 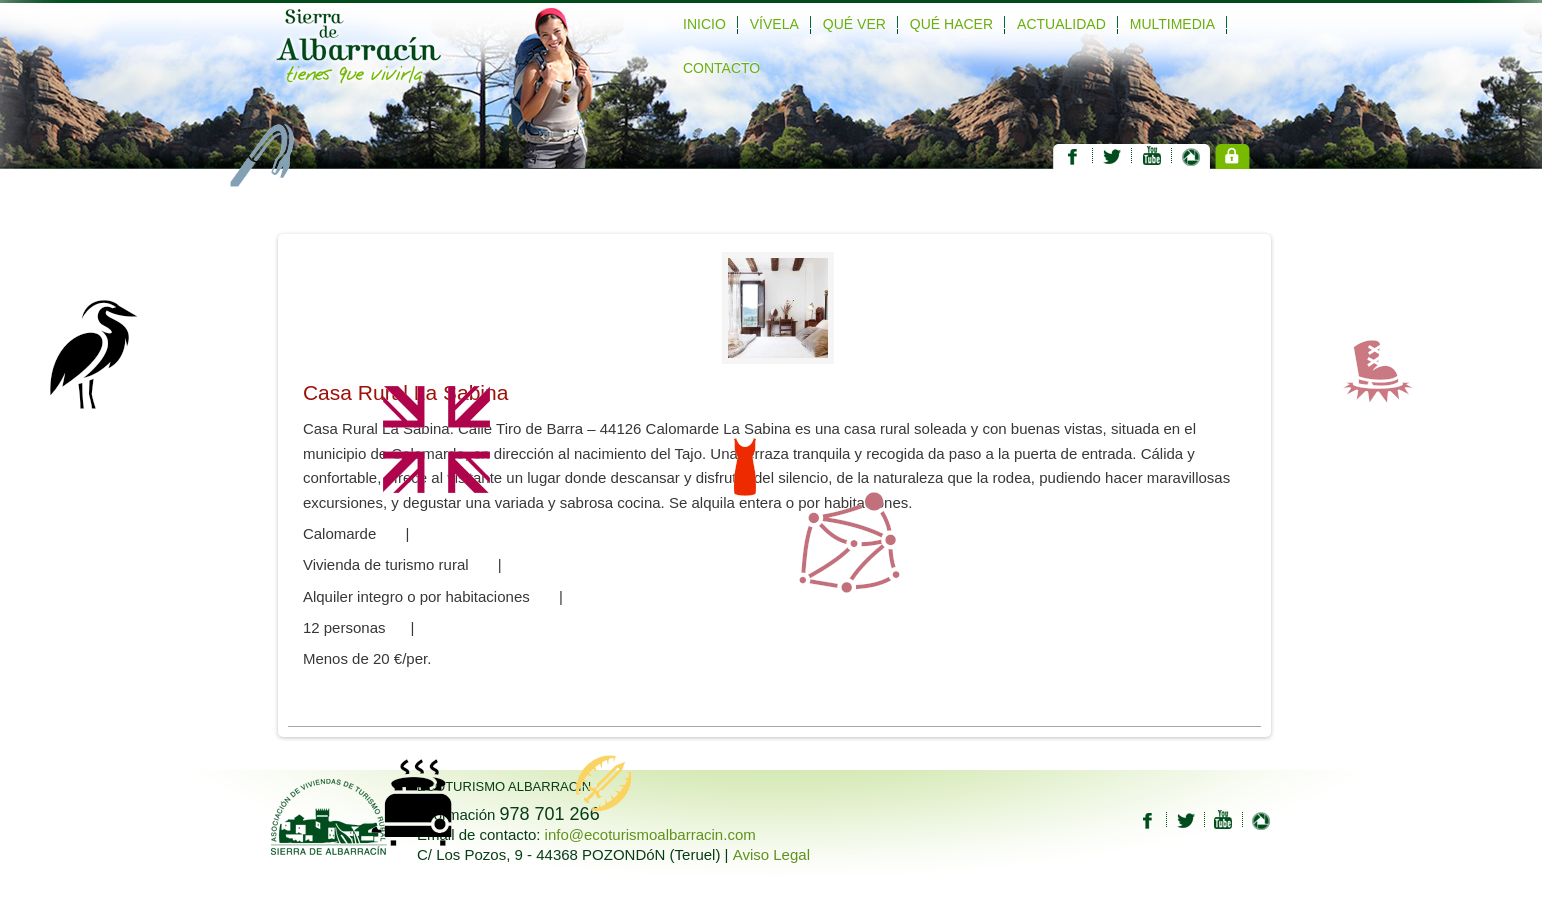 I want to click on perform a stomp or ground attack, so click(x=1378, y=372).